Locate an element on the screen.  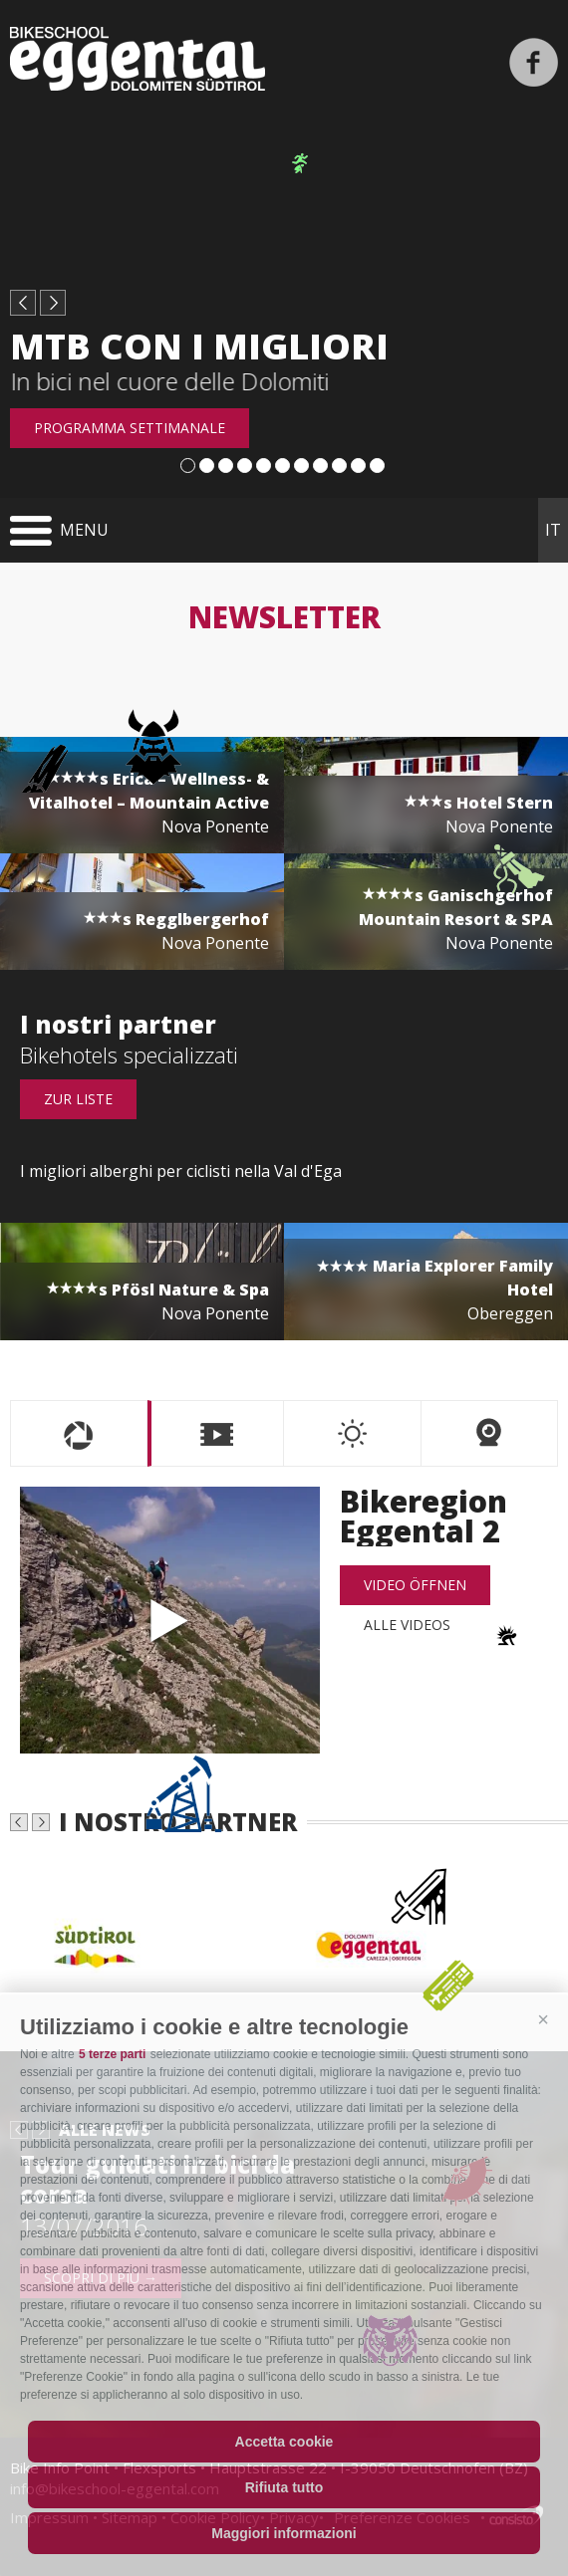
select dwarf character class is located at coordinates (153, 747).